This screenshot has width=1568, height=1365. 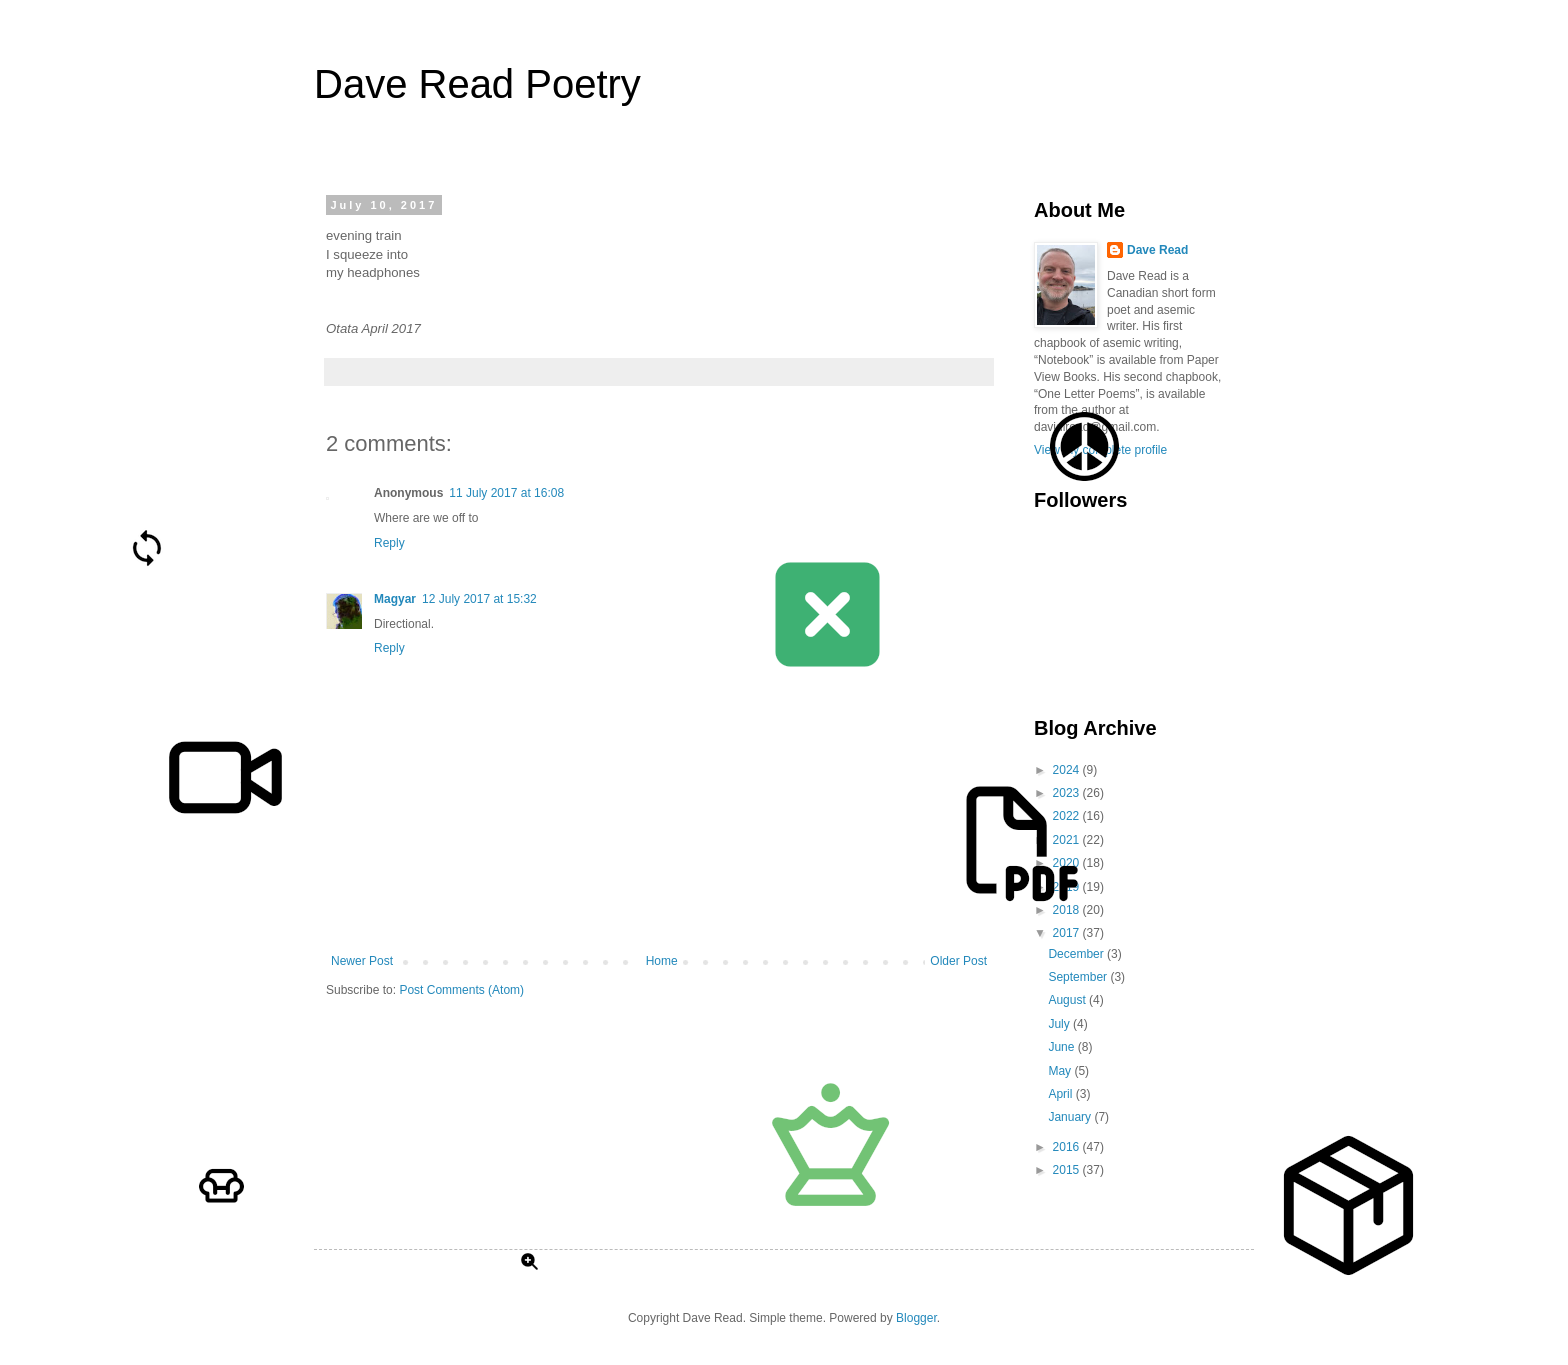 I want to click on browse furniture or home decor items, so click(x=221, y=1186).